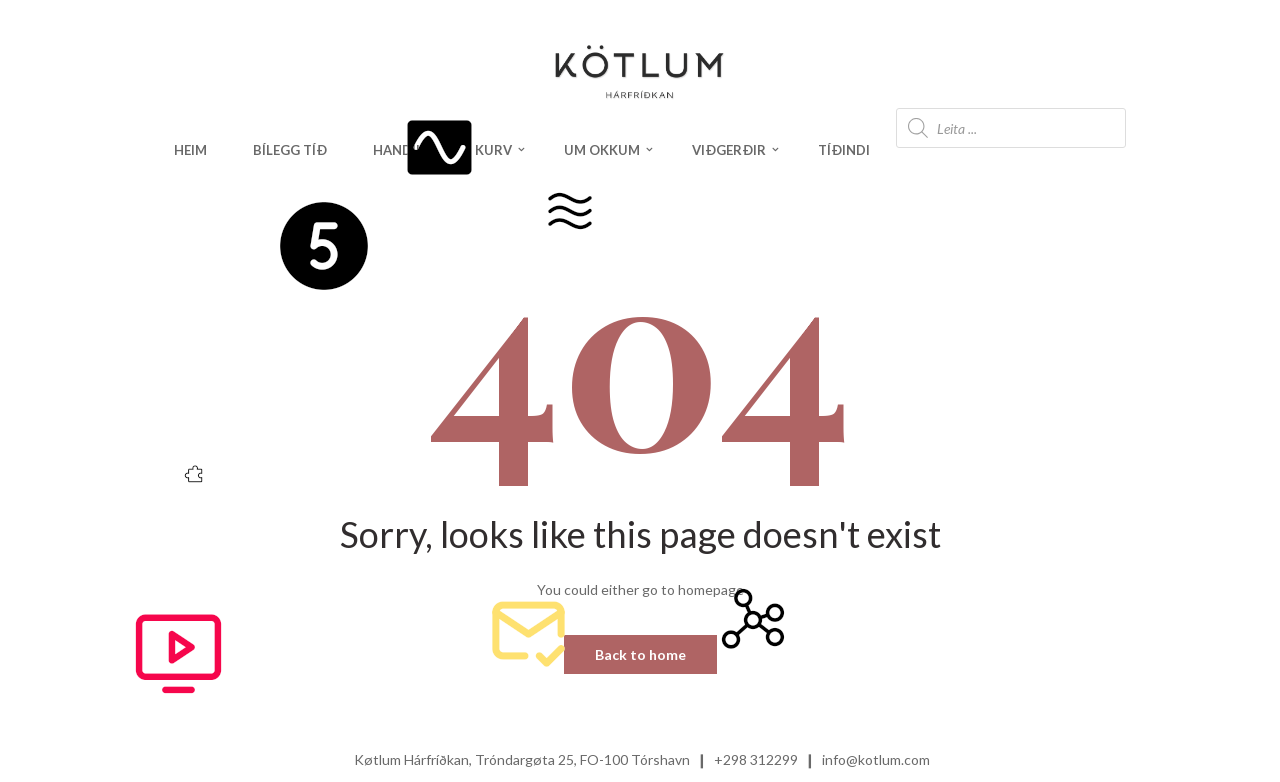 This screenshot has height=782, width=1280. I want to click on play video on desktop monitor, so click(178, 650).